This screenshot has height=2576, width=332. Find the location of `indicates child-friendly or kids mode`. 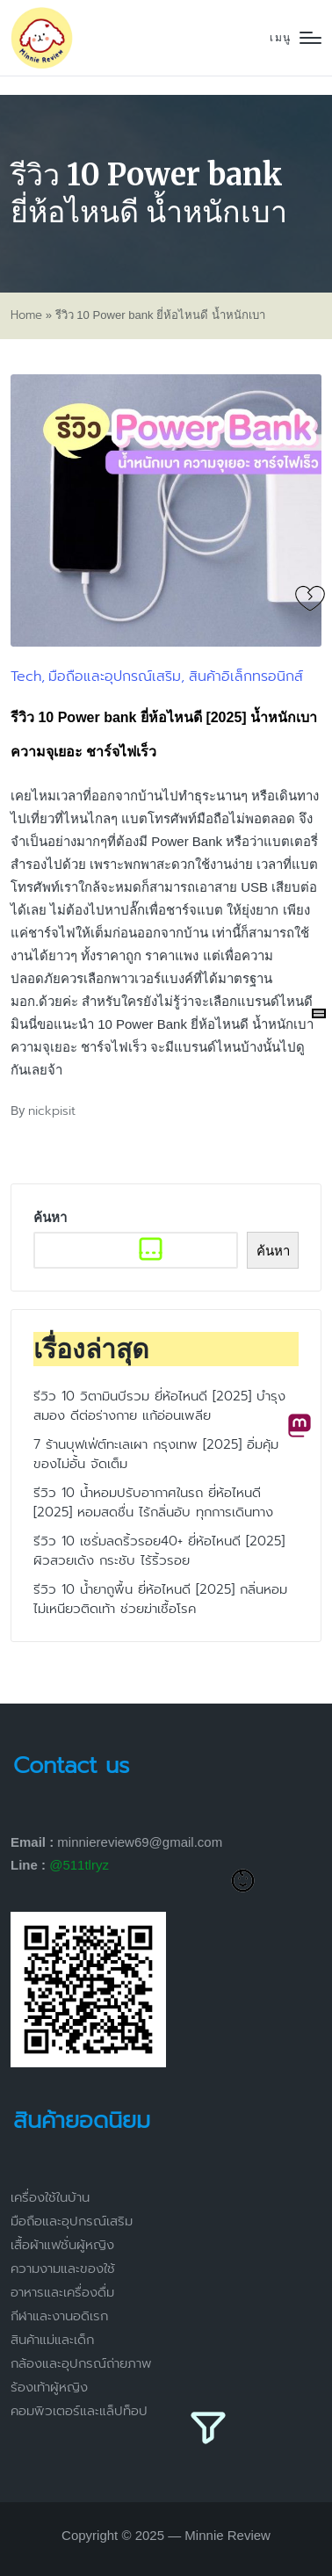

indicates child-friendly or kids mode is located at coordinates (242, 1880).